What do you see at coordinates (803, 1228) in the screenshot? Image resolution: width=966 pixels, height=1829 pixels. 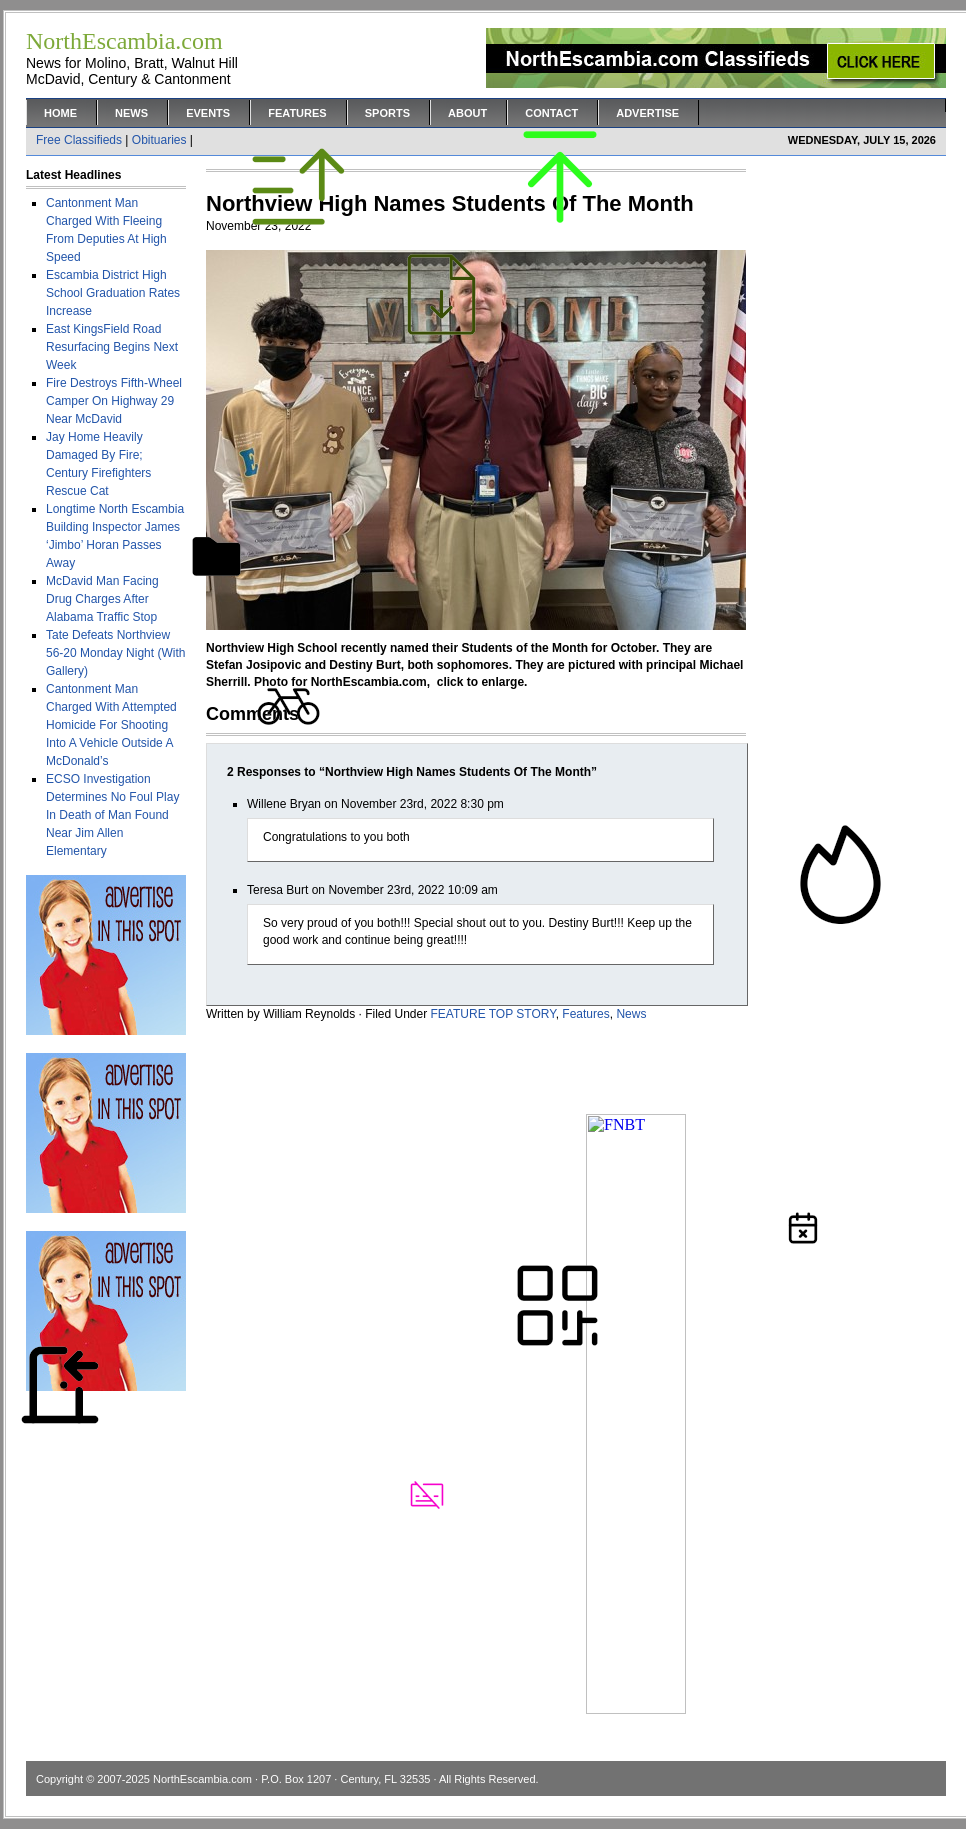 I see `cancel or delete a scheduled event` at bounding box center [803, 1228].